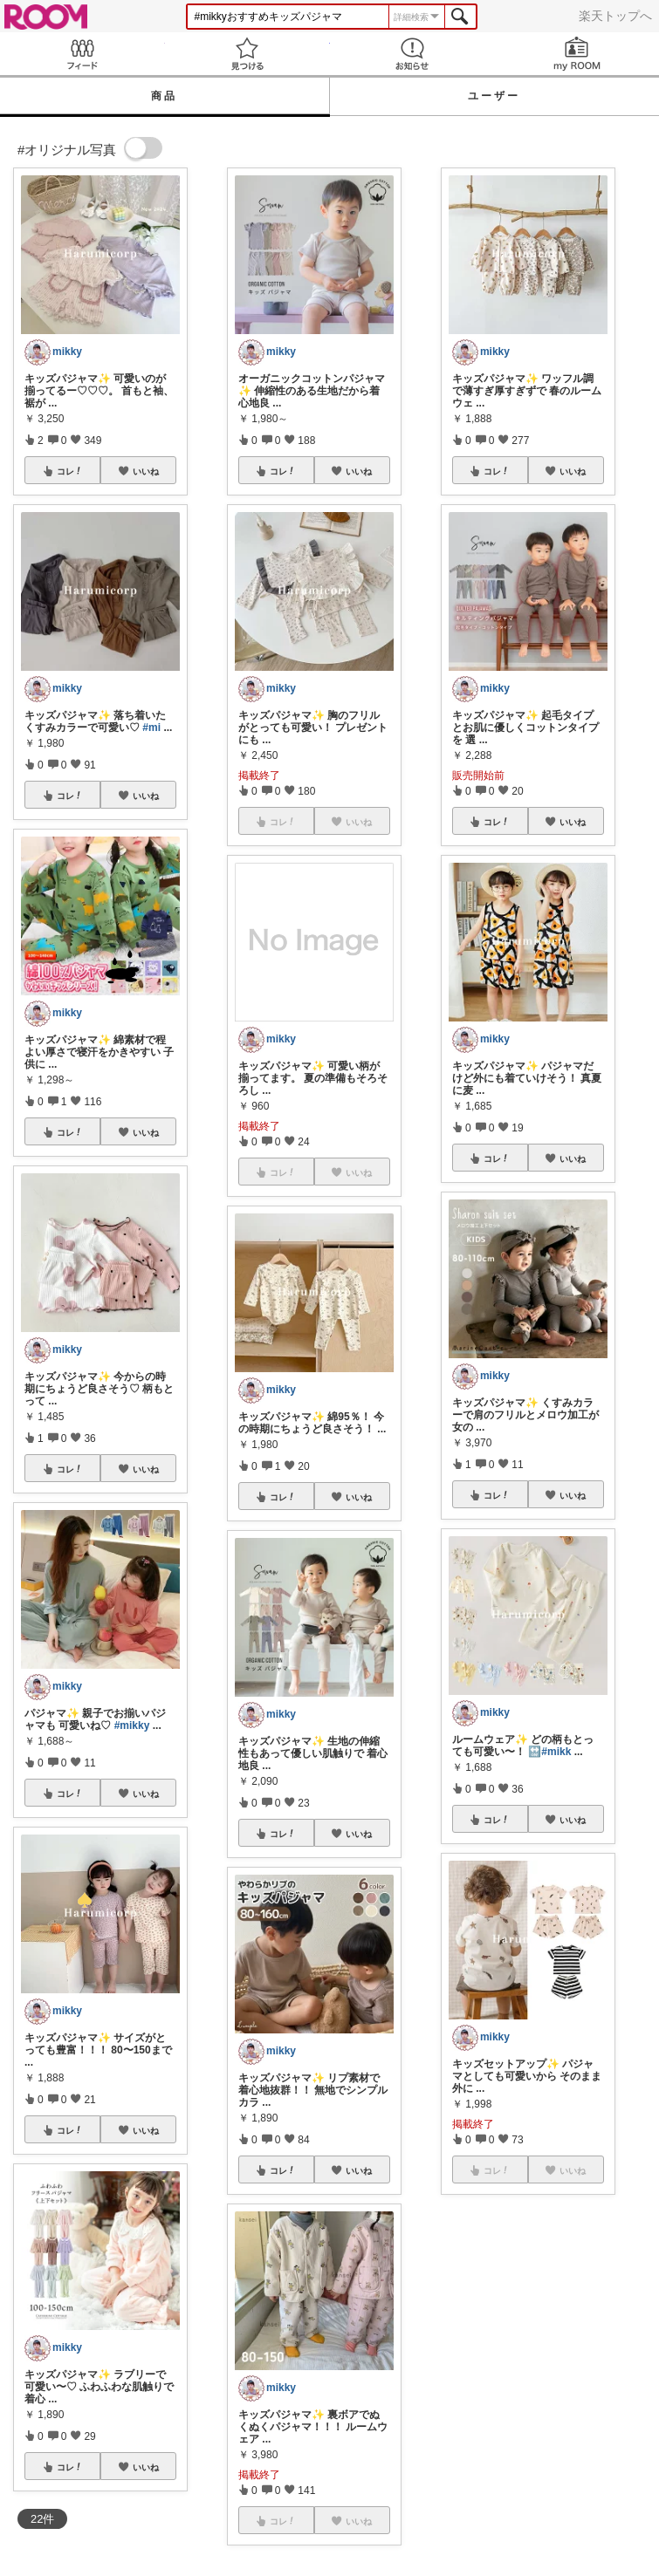  I want to click on spades suit symbol in a card game, so click(85, 1900).